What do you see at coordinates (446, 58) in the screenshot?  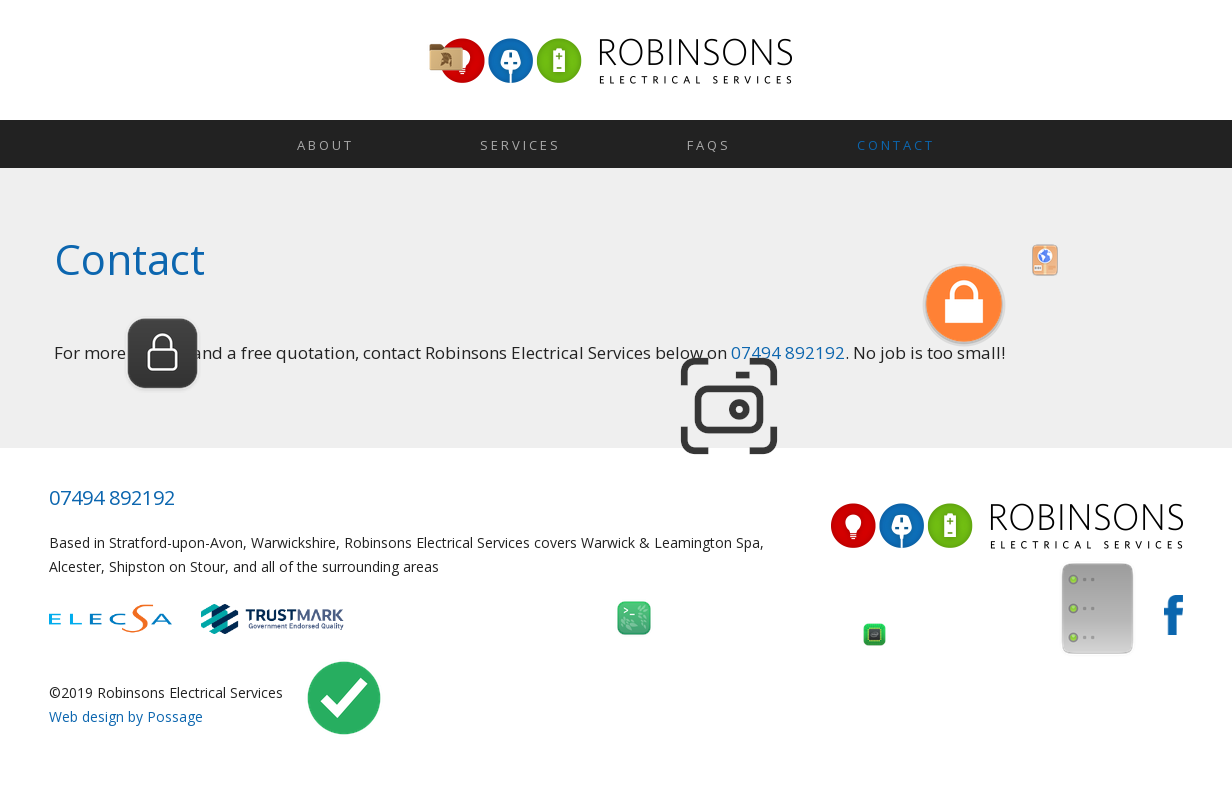 I see `folder containing historical or ancient history files` at bounding box center [446, 58].